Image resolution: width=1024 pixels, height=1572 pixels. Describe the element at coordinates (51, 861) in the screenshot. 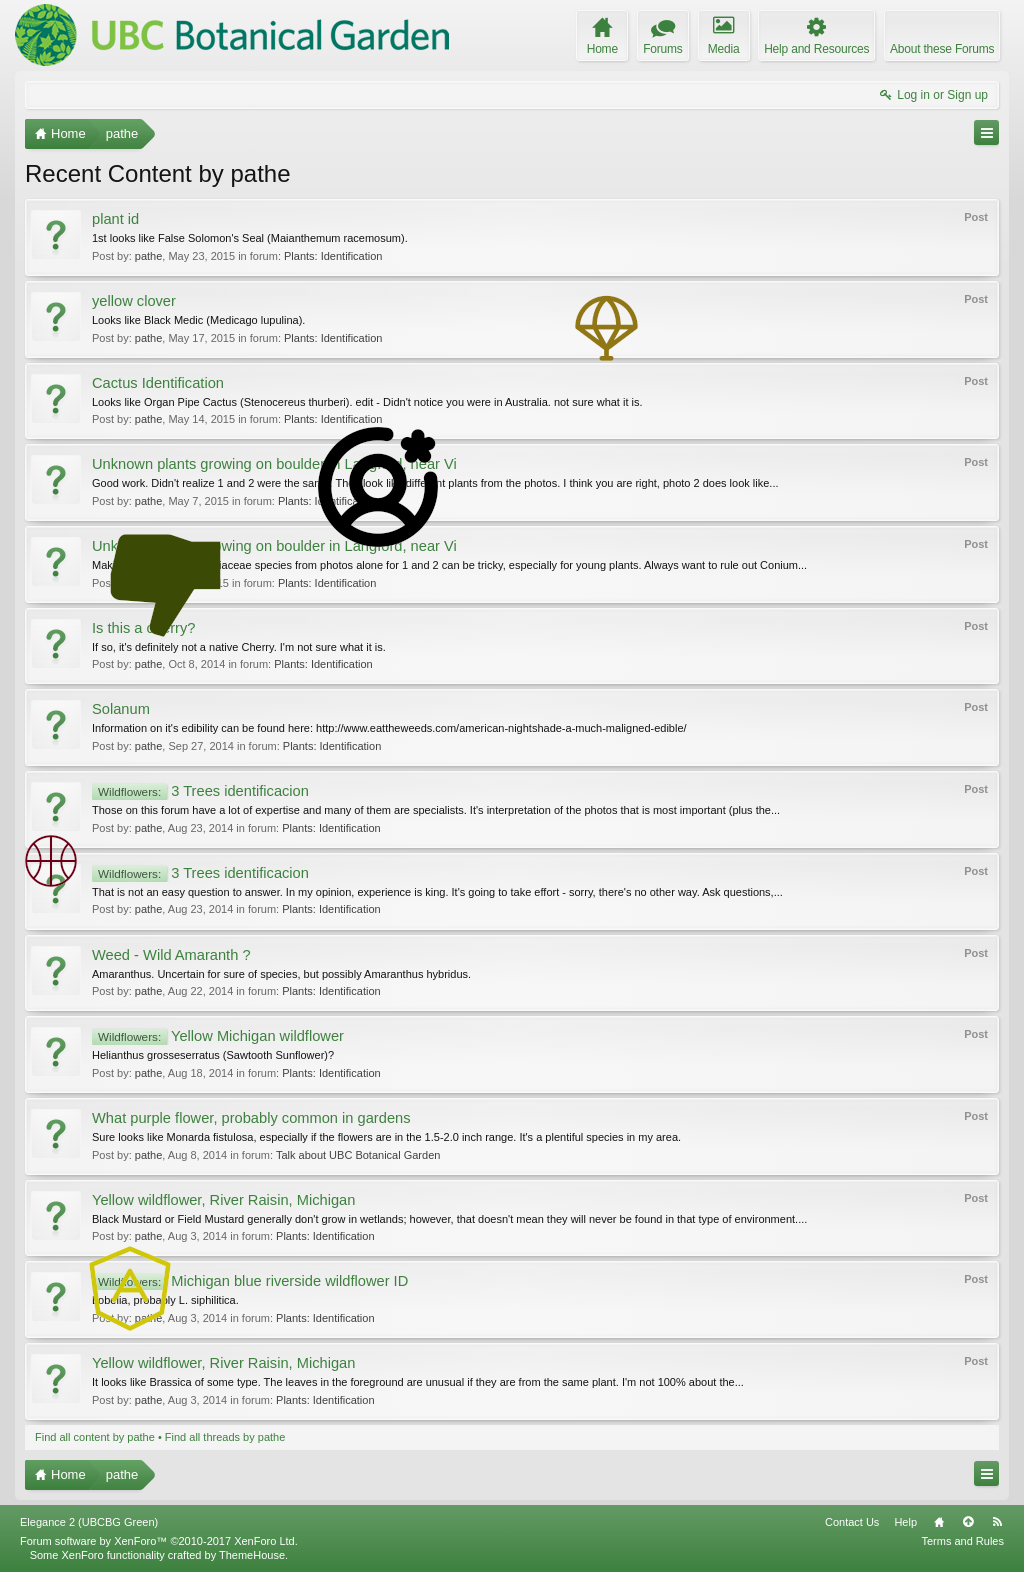

I see `access sports or basketball-related content` at that location.